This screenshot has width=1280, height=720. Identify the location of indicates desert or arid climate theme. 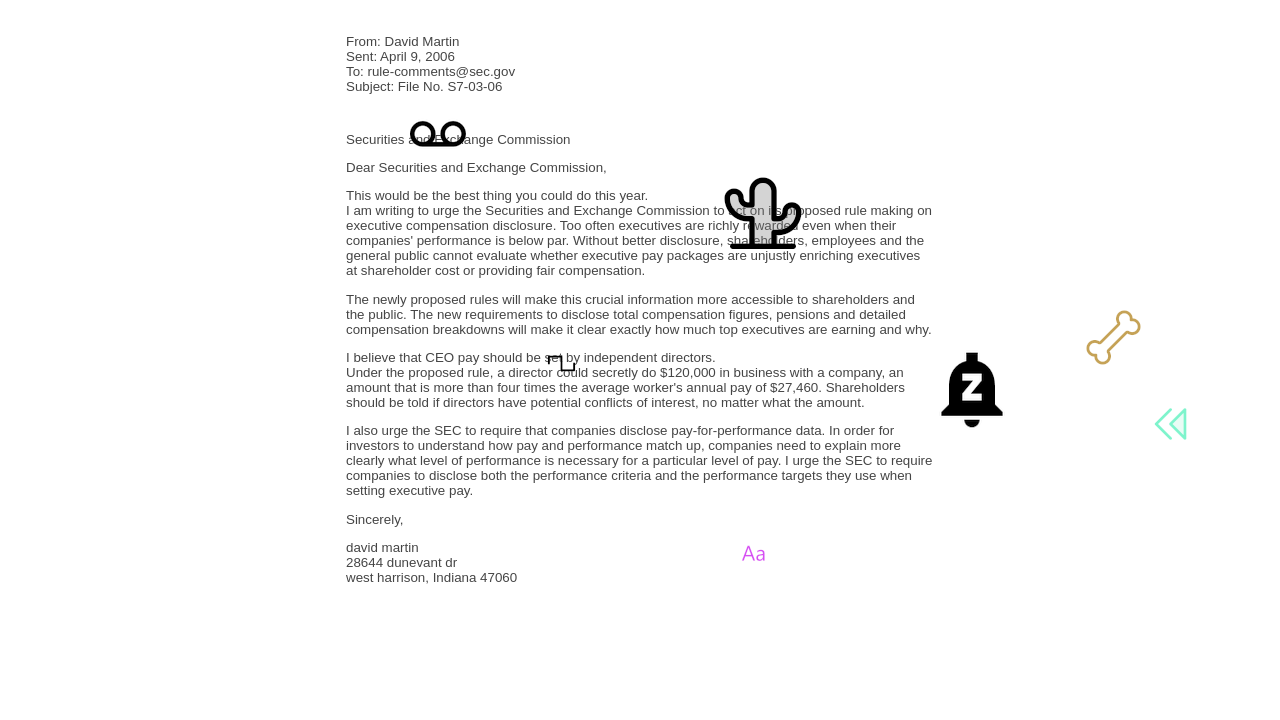
(763, 216).